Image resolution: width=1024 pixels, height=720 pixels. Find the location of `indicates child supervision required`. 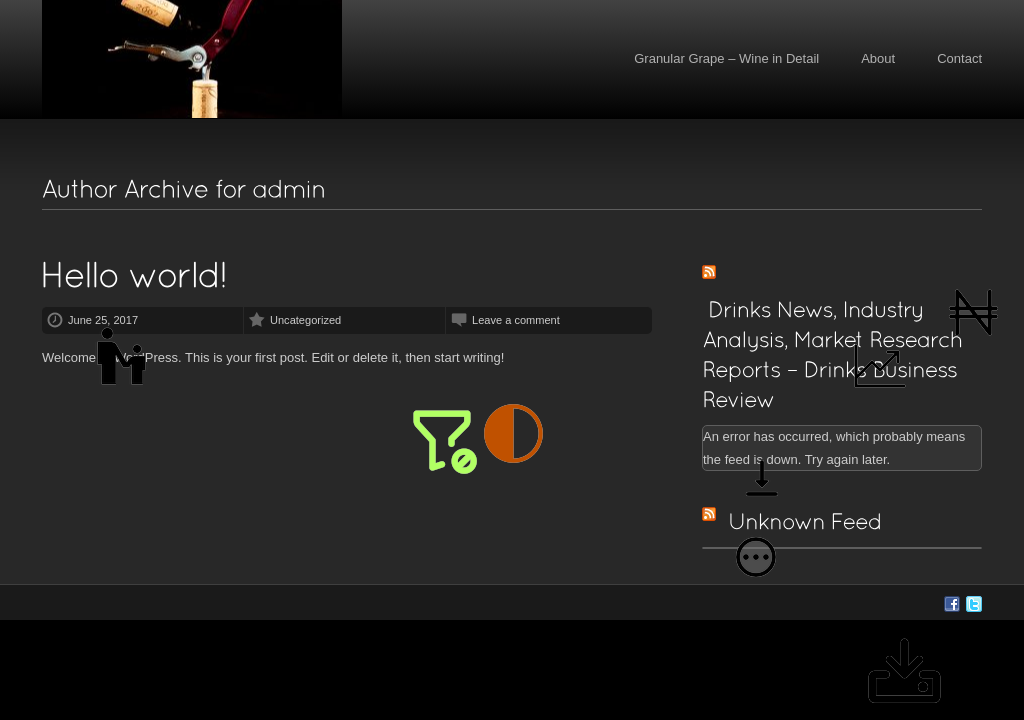

indicates child supervision required is located at coordinates (123, 356).